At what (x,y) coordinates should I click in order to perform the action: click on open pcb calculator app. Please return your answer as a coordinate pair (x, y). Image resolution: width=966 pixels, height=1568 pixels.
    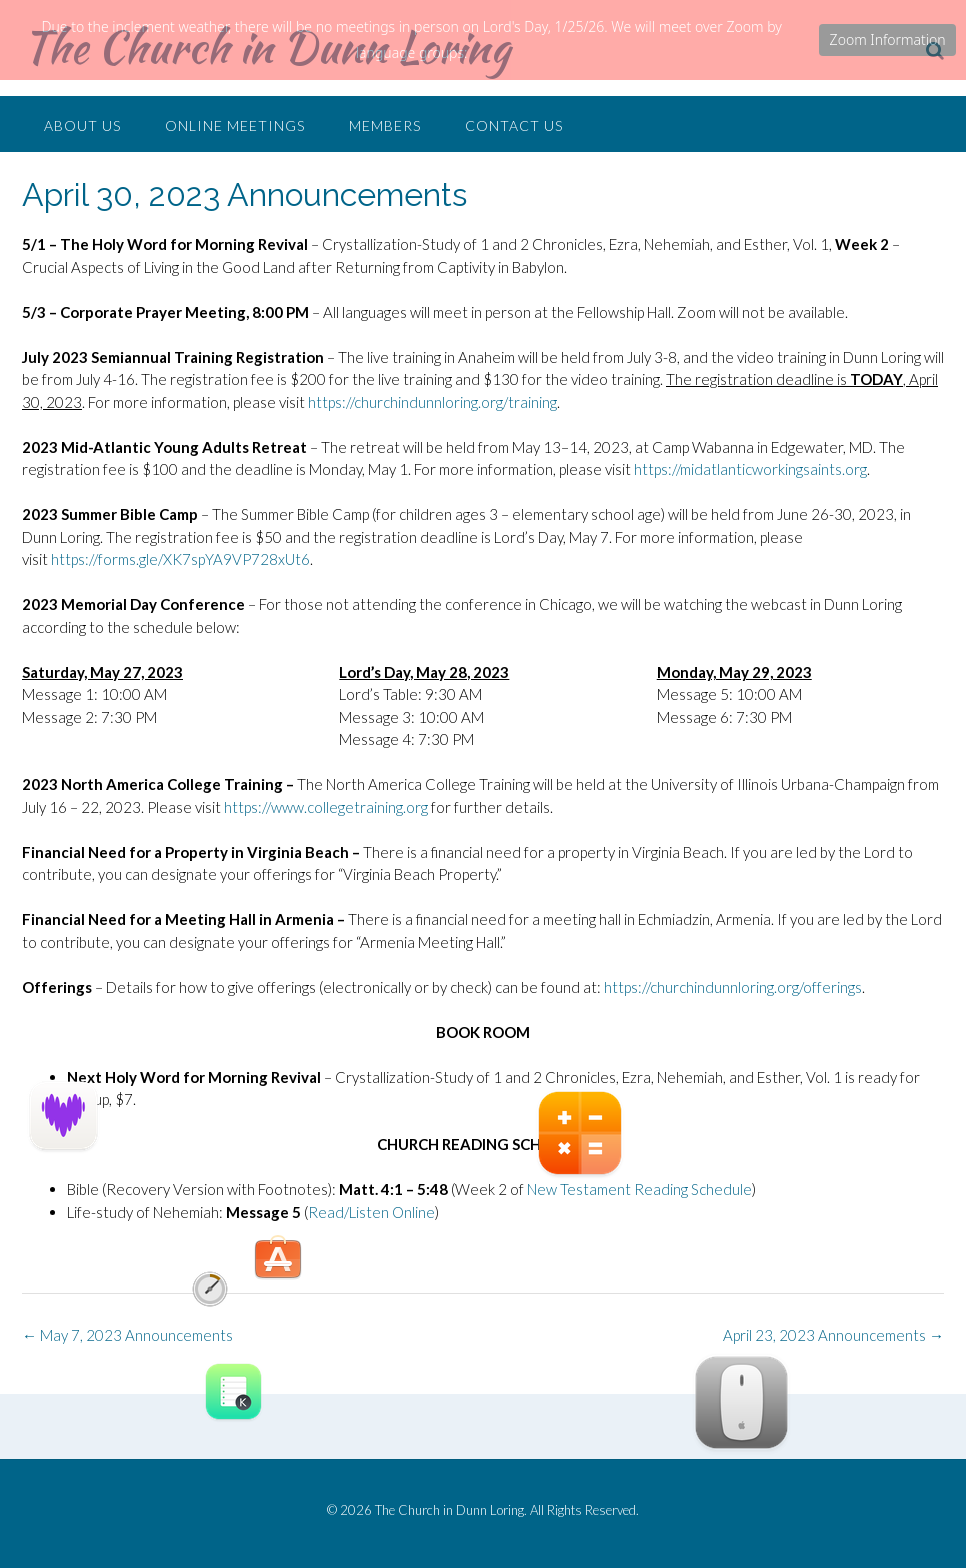
    Looking at the image, I should click on (580, 1133).